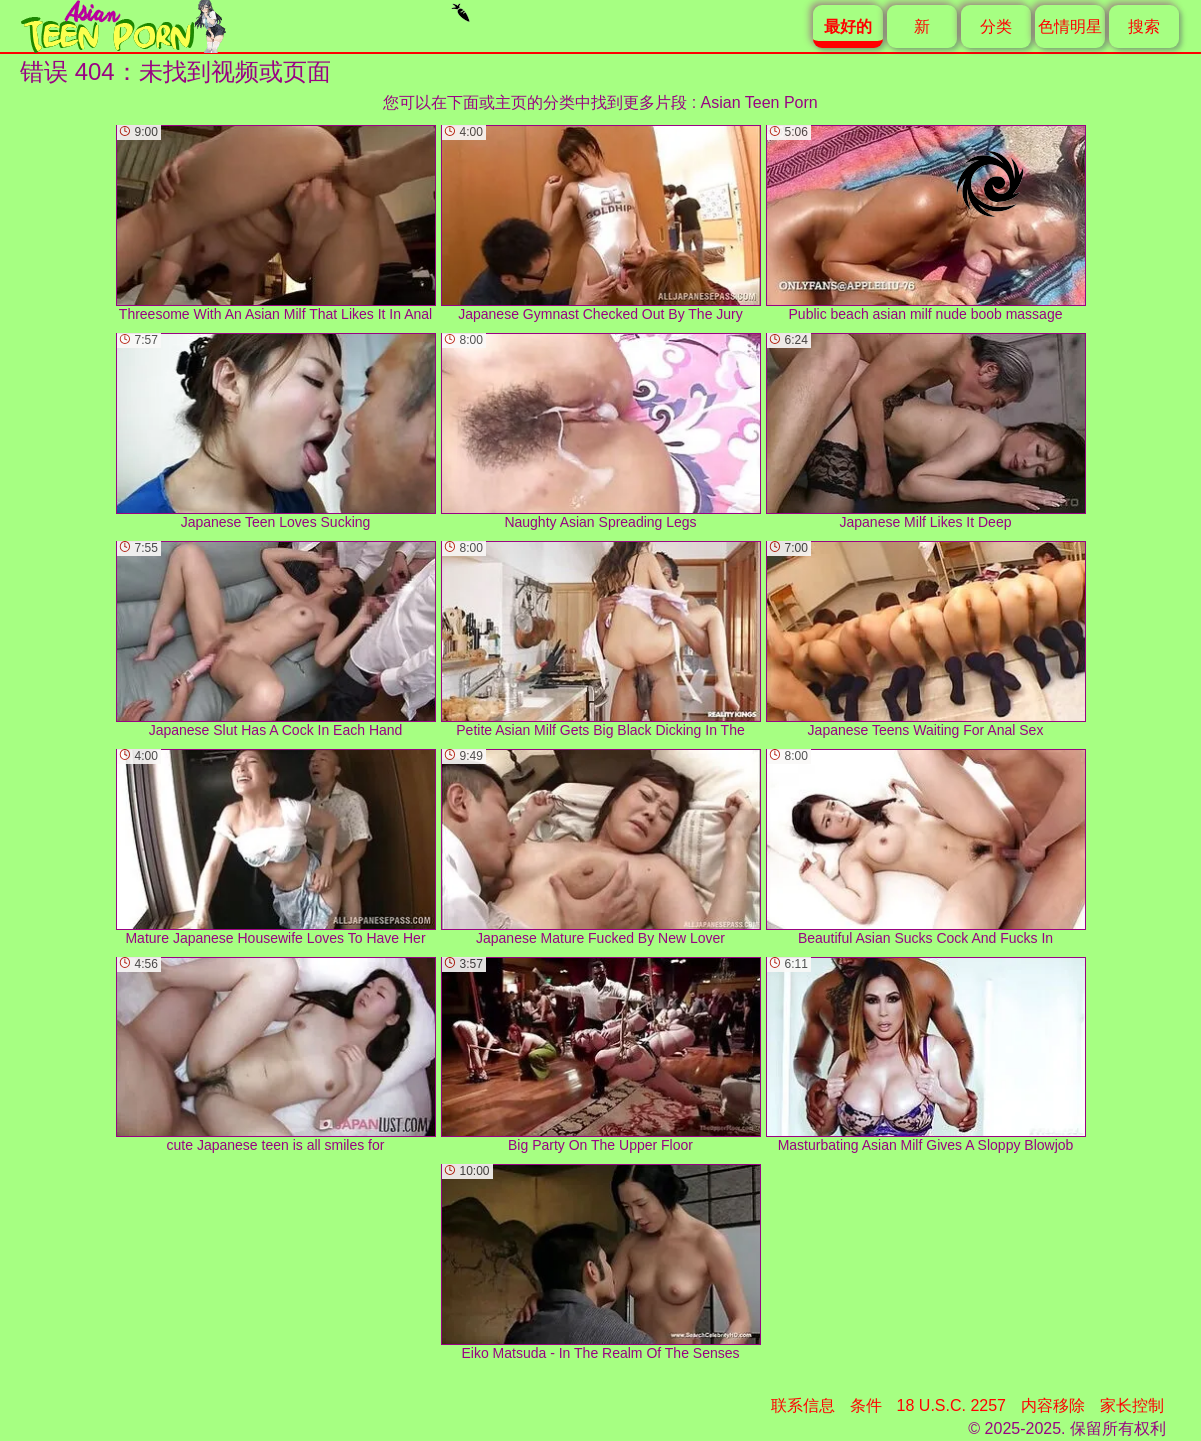 The width and height of the screenshot is (1201, 1441). Describe the element at coordinates (461, 13) in the screenshot. I see `indicates vegetable or produce category` at that location.